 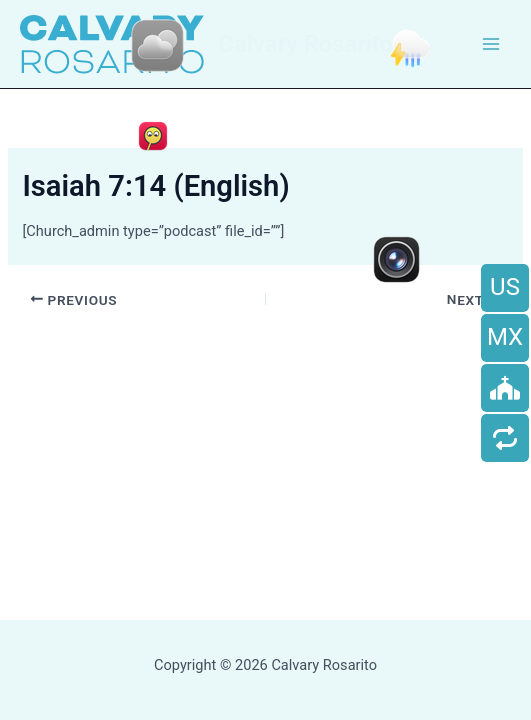 What do you see at coordinates (153, 136) in the screenshot?
I see `launch i2pd anonymous network router` at bounding box center [153, 136].